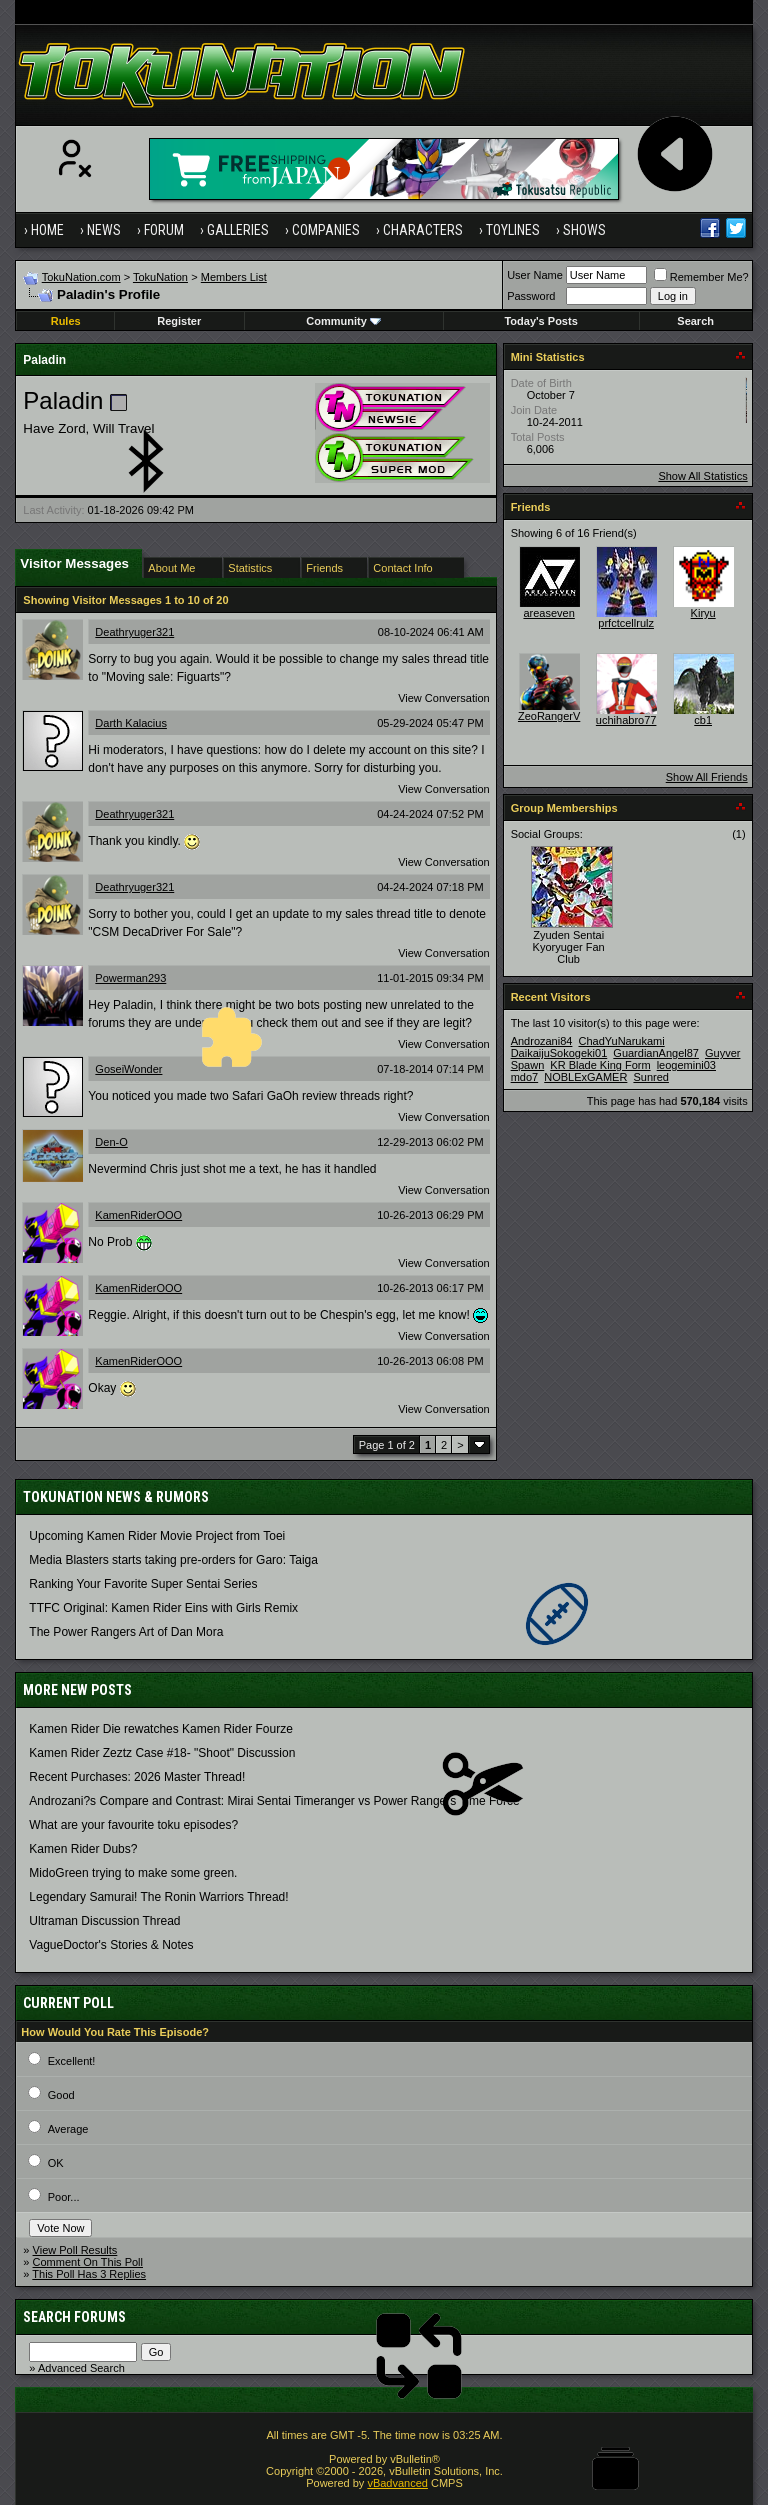 The height and width of the screenshot is (2505, 768). What do you see at coordinates (146, 461) in the screenshot?
I see `toggle bluetooth connectivity on or off` at bounding box center [146, 461].